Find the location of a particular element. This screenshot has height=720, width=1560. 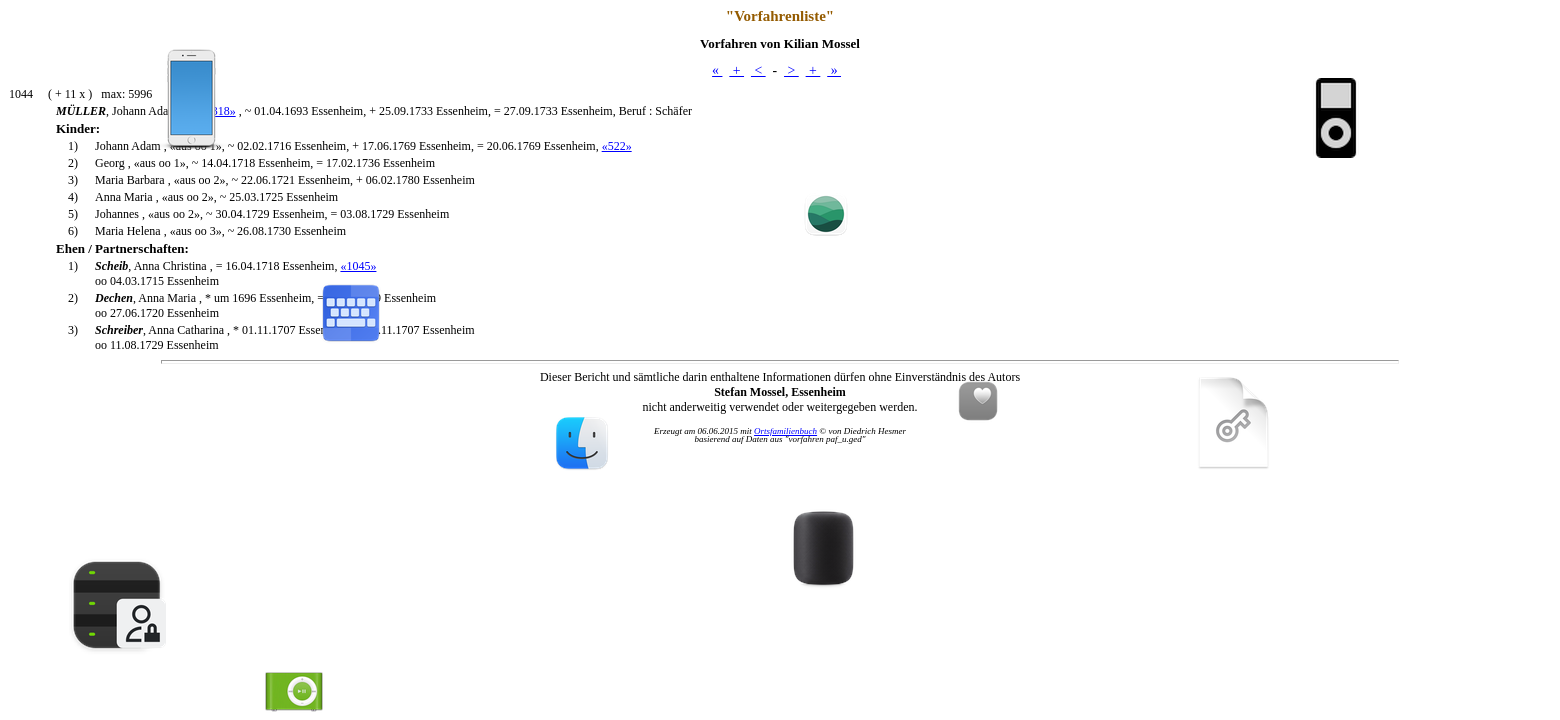

slack authentication or login key is located at coordinates (1233, 424).